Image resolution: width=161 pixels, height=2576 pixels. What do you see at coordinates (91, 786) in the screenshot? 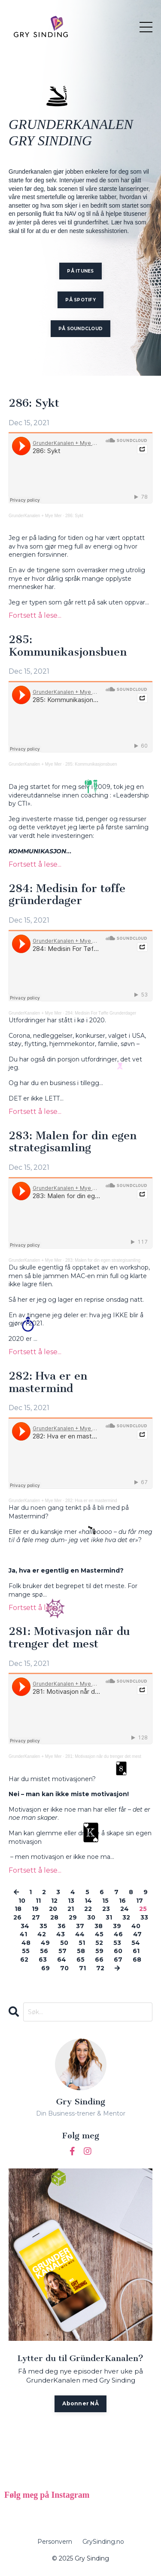
I see `craft or equip stake and hammer weapons` at bounding box center [91, 786].